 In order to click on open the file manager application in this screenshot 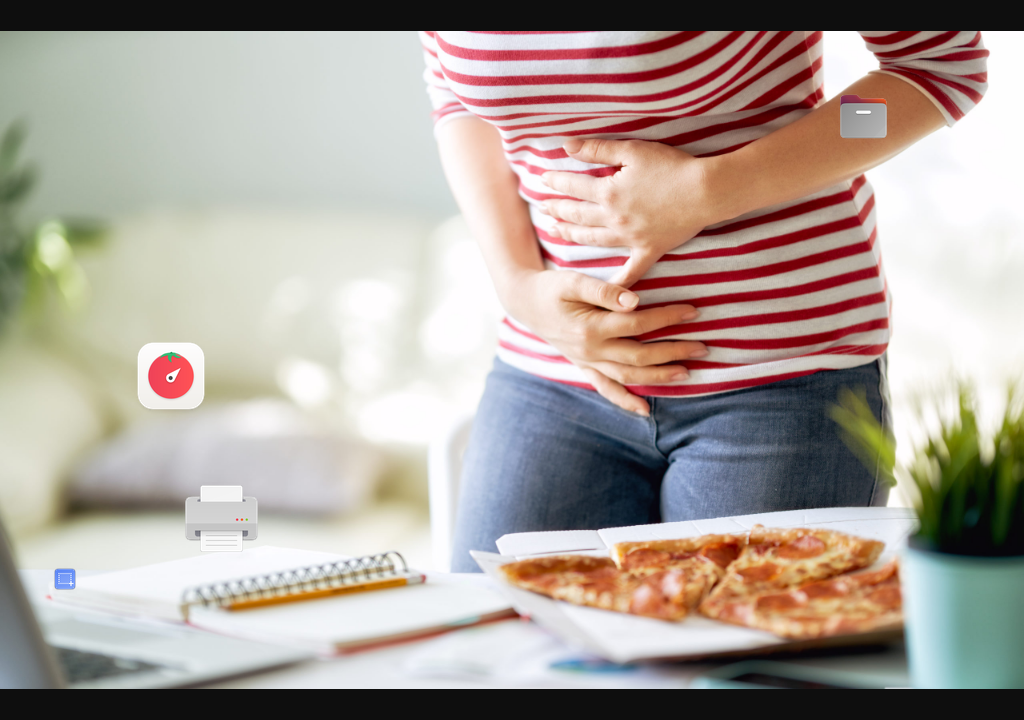, I will do `click(863, 116)`.